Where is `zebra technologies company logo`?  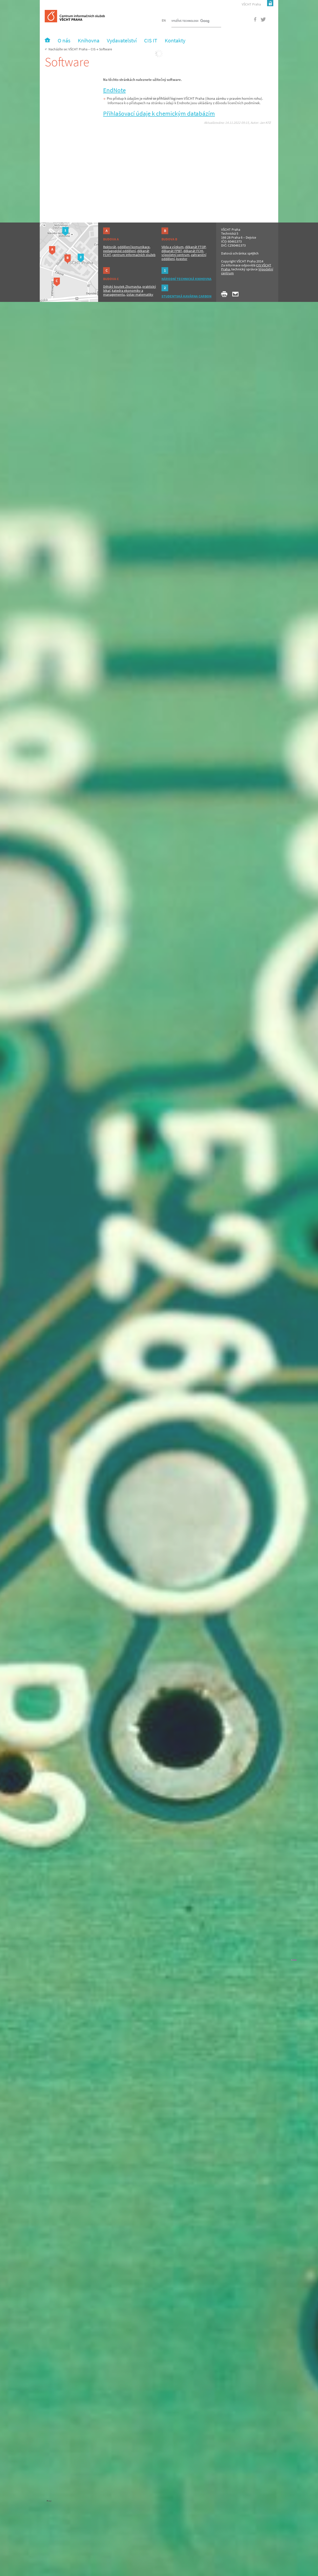 zebra technologies company logo is located at coordinates (294, 1960).